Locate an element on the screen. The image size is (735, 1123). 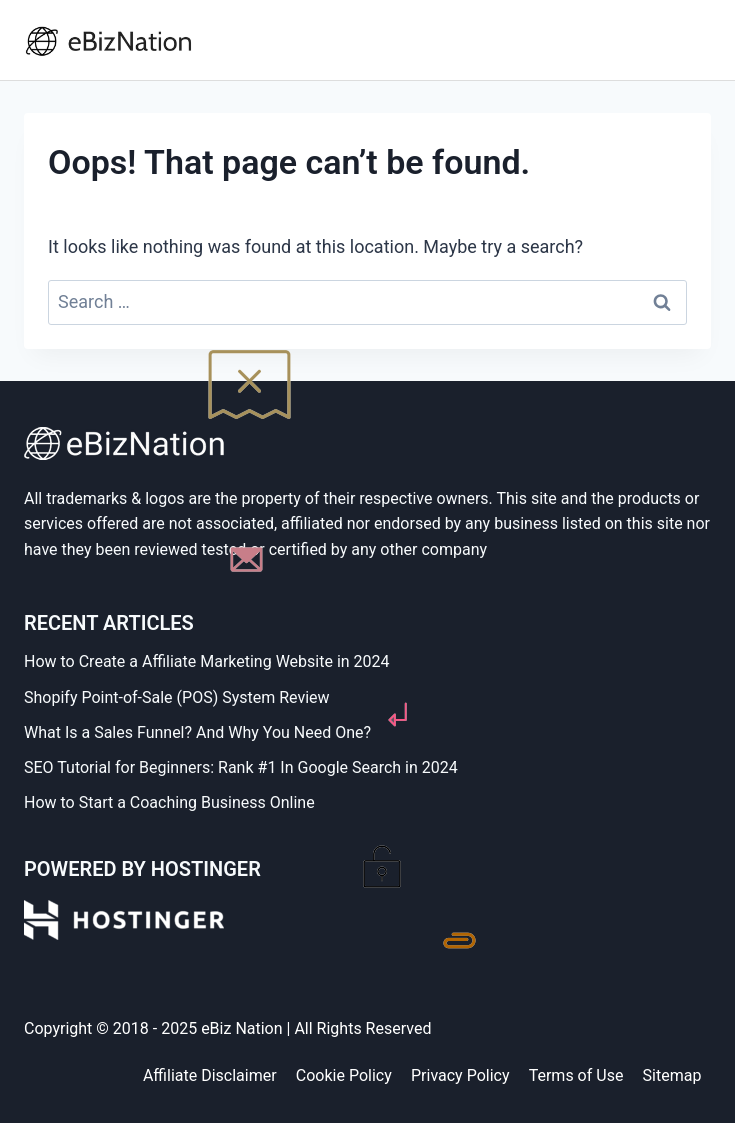
access your email inbox is located at coordinates (246, 559).